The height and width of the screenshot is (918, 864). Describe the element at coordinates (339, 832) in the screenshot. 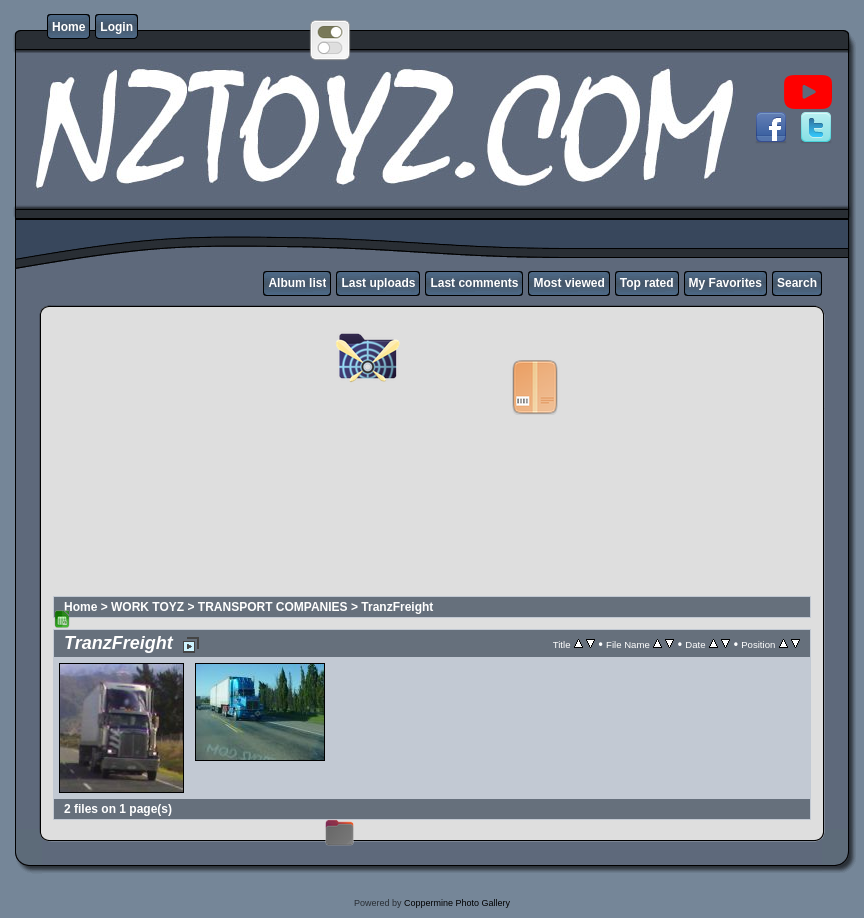

I see `open file folder` at that location.